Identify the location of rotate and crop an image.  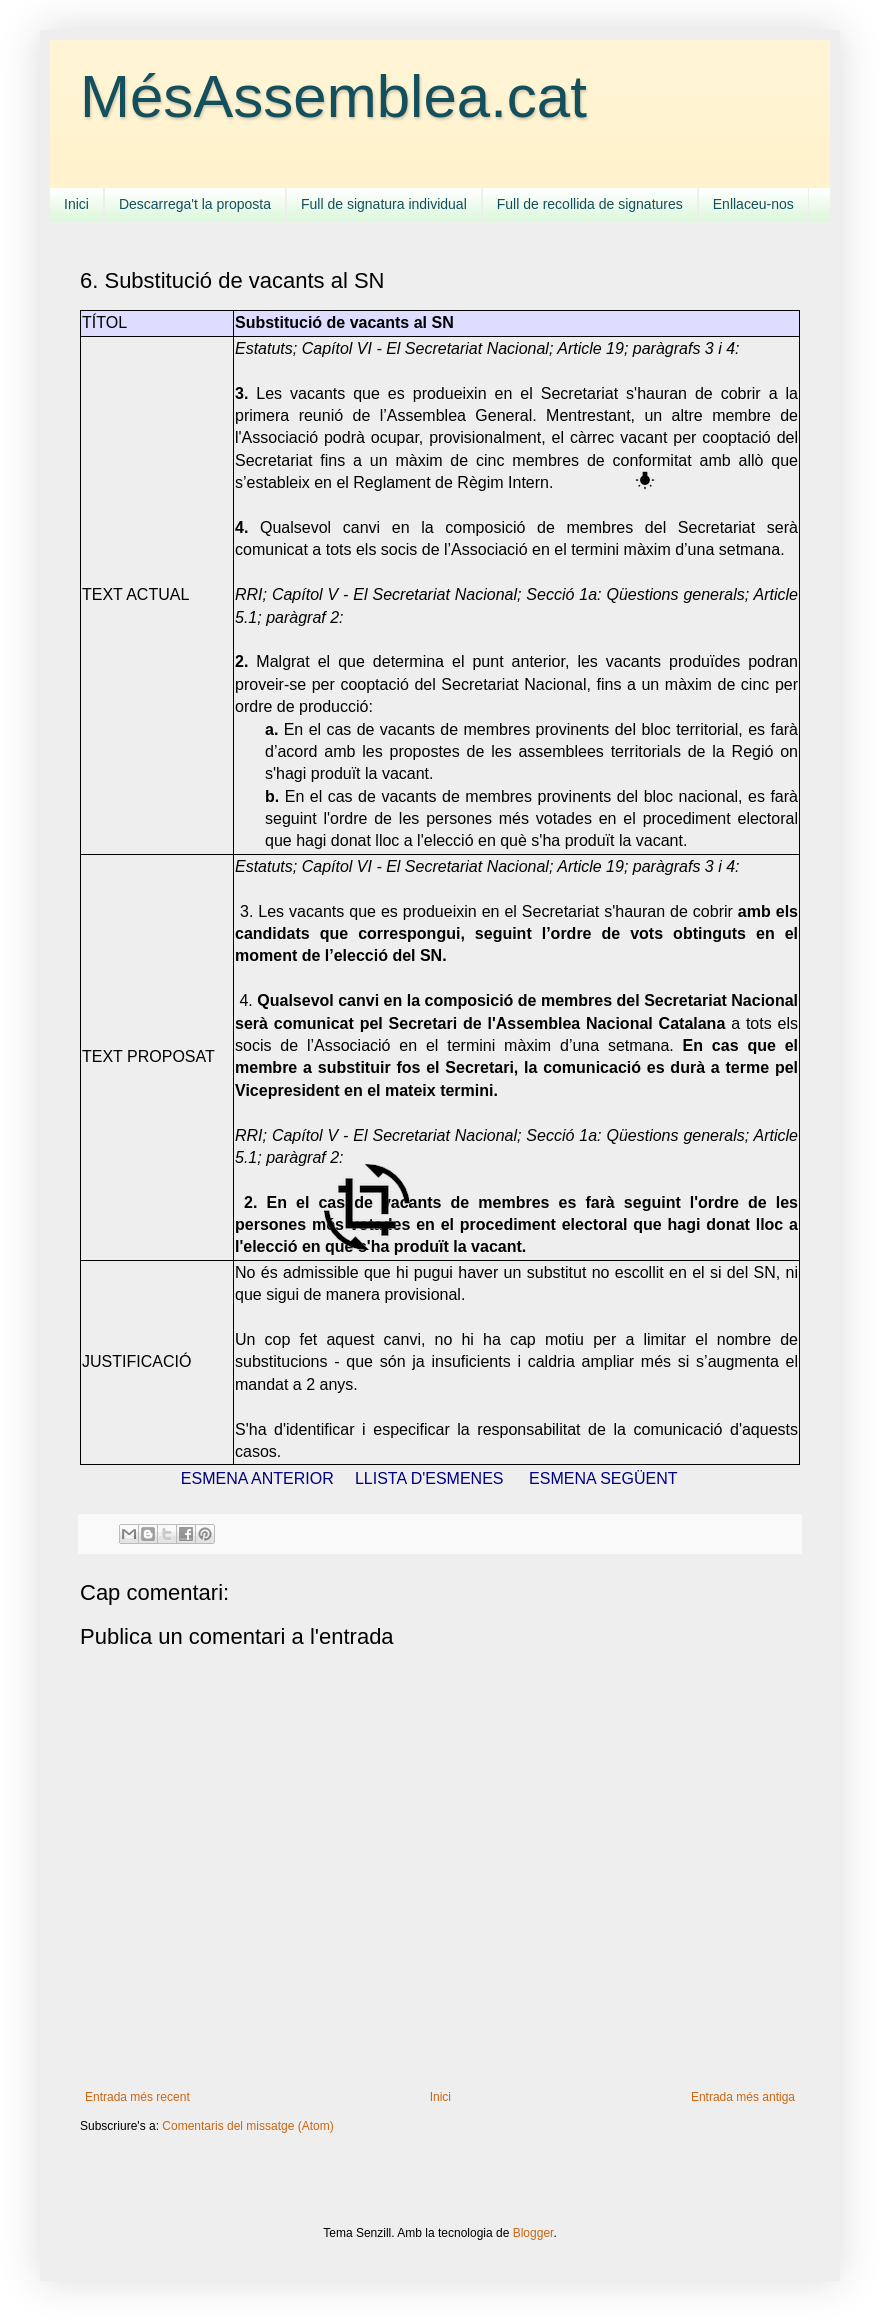
(367, 1207).